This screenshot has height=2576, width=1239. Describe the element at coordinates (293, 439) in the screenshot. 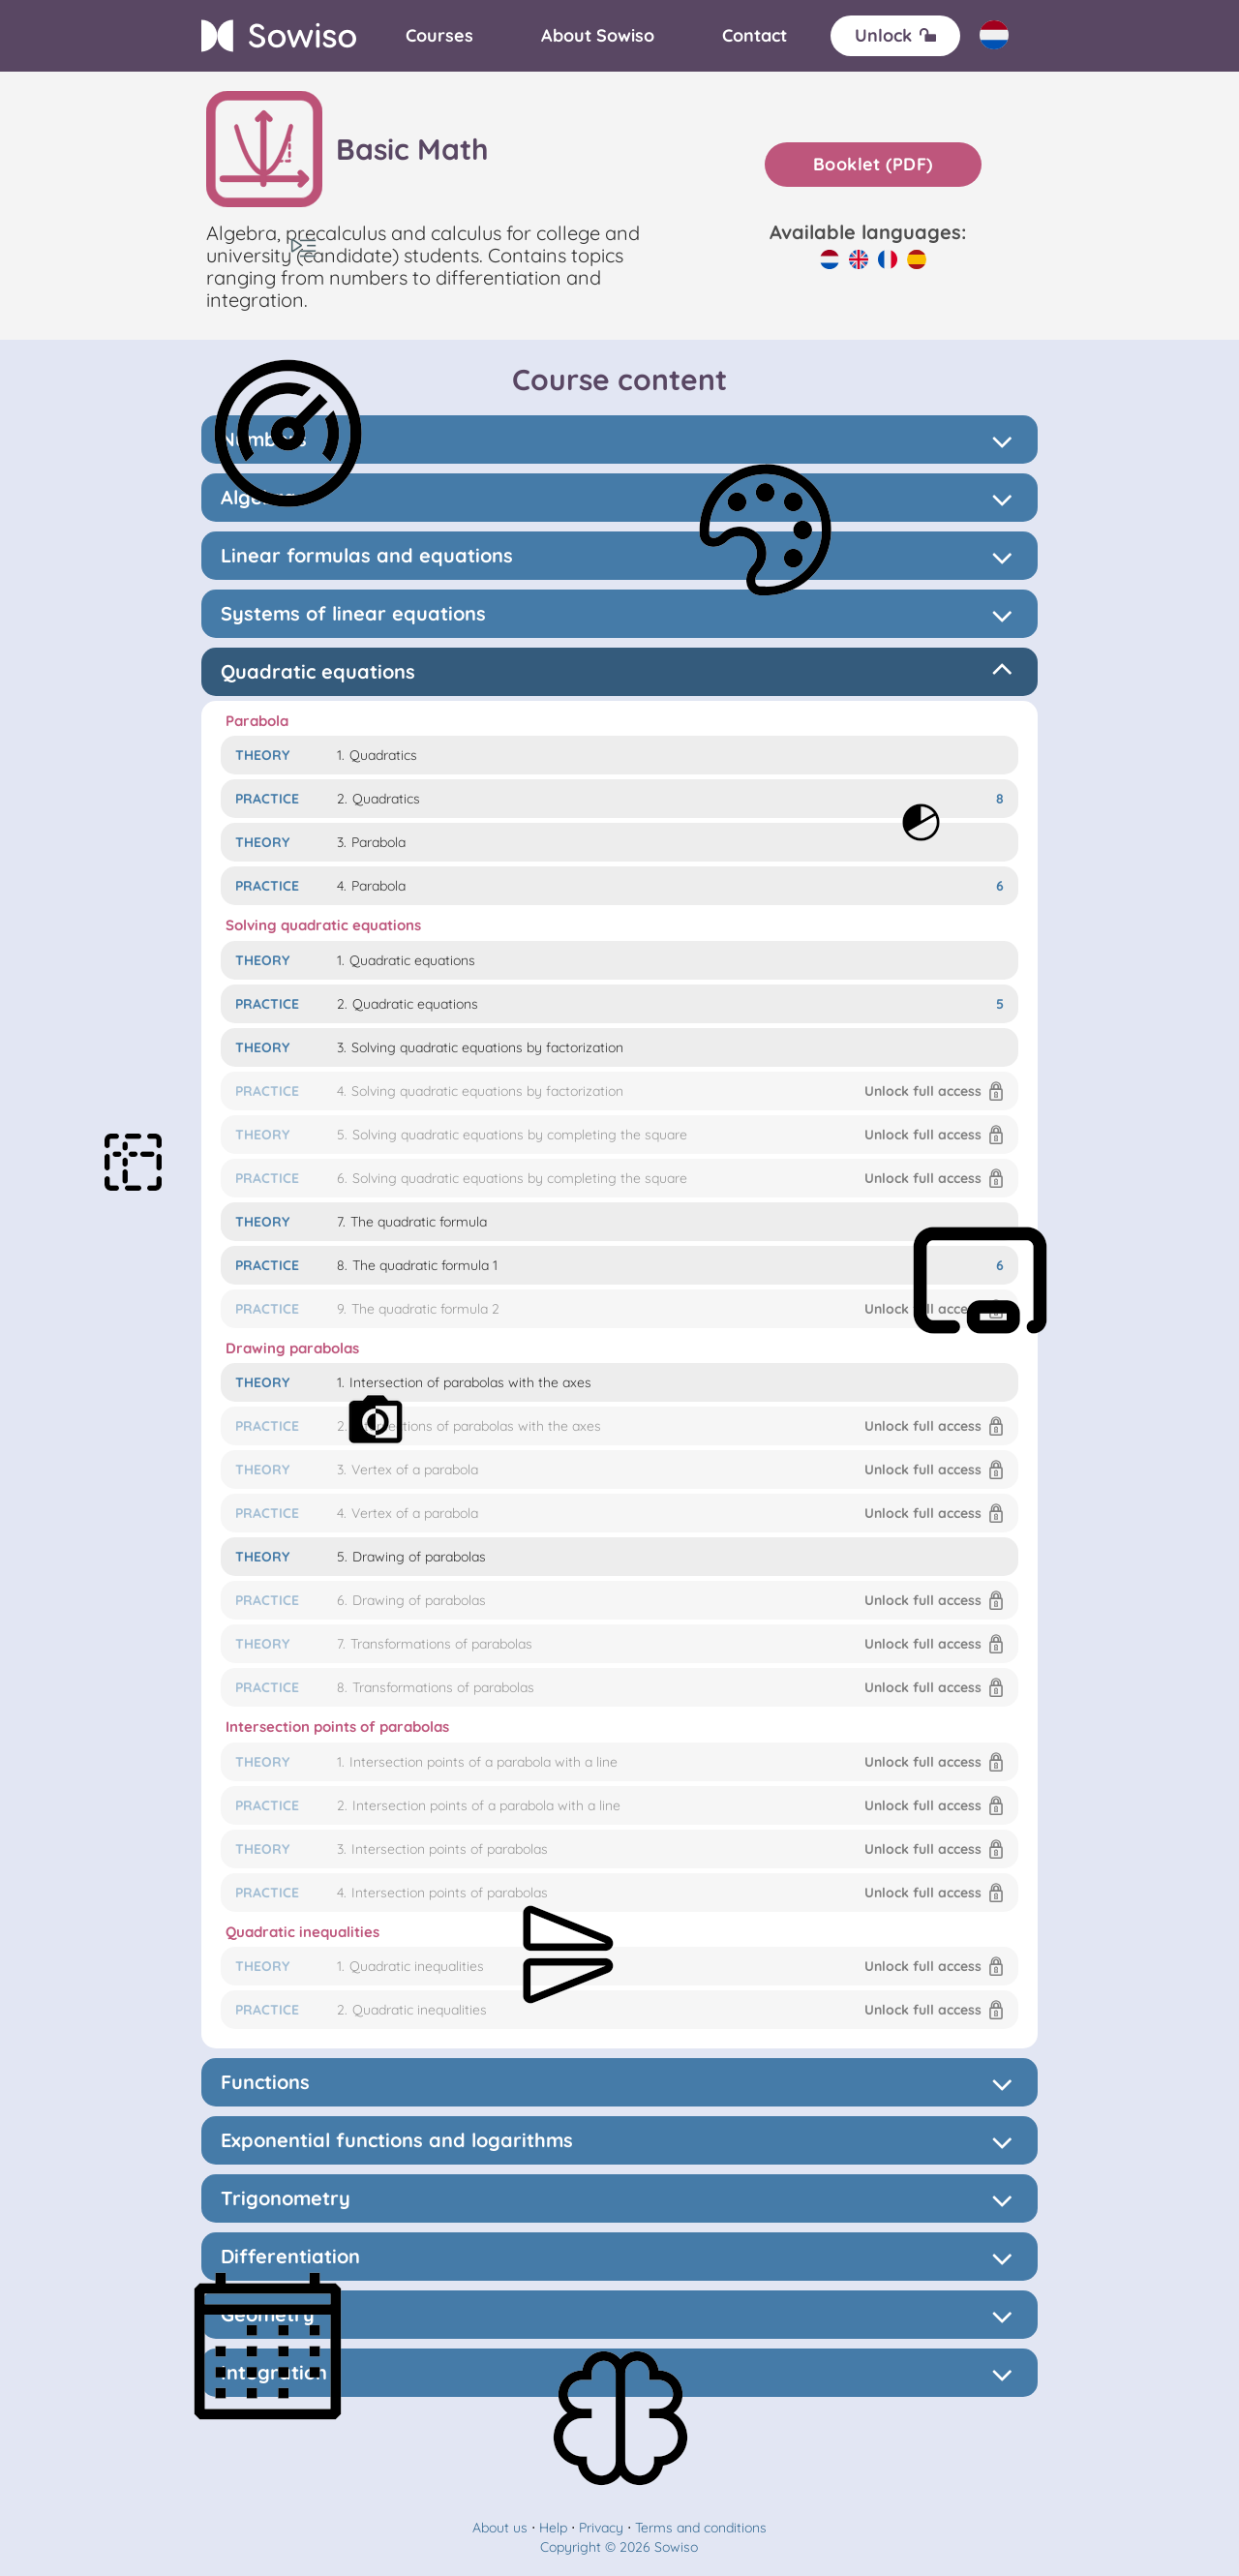

I see `access the dashboard overview` at that location.